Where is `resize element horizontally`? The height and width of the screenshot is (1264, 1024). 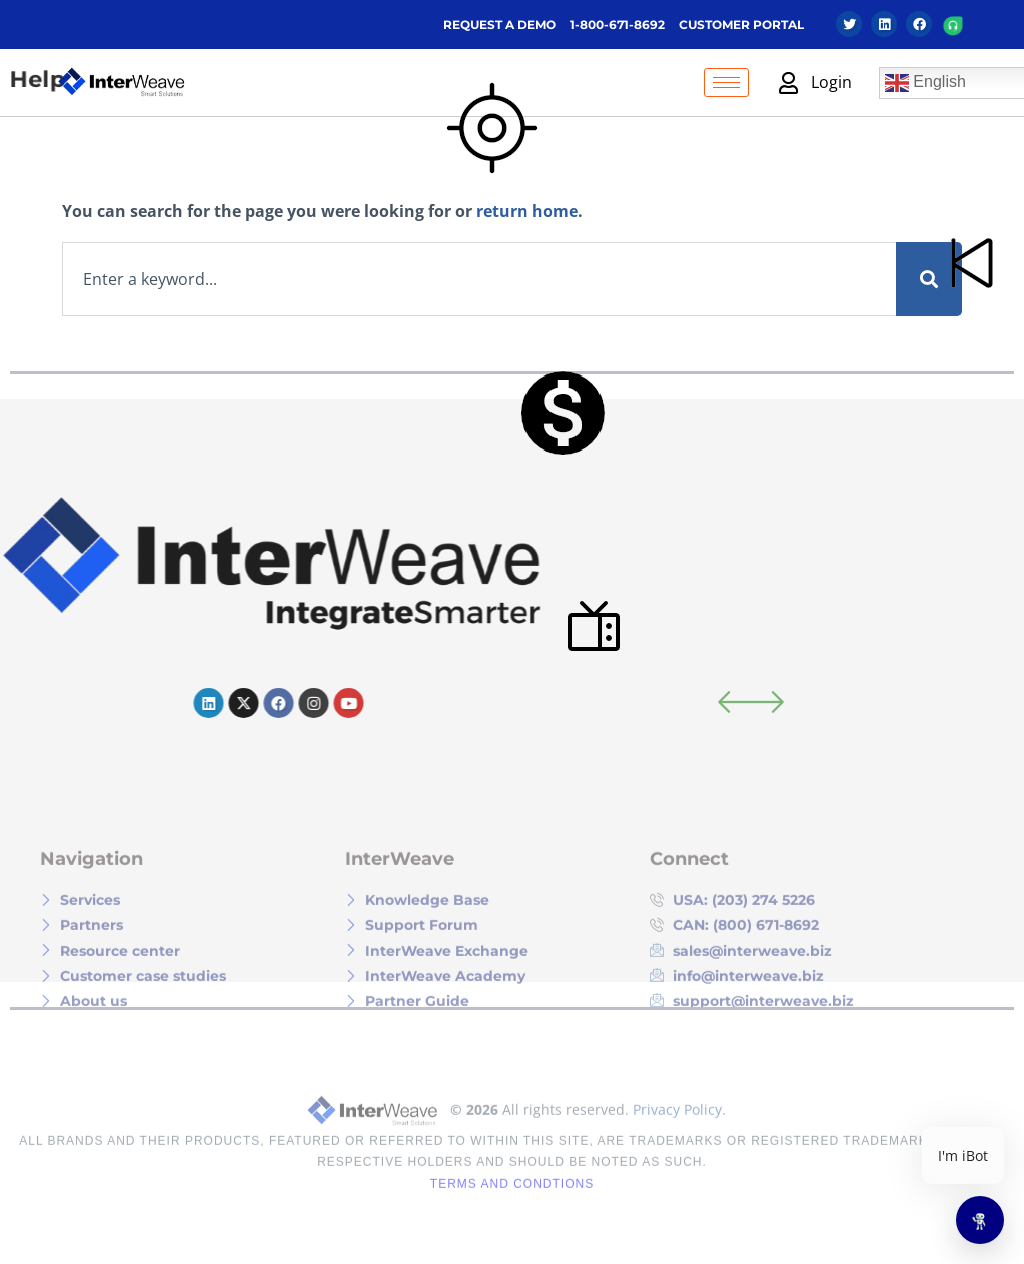
resize element horizontally is located at coordinates (751, 702).